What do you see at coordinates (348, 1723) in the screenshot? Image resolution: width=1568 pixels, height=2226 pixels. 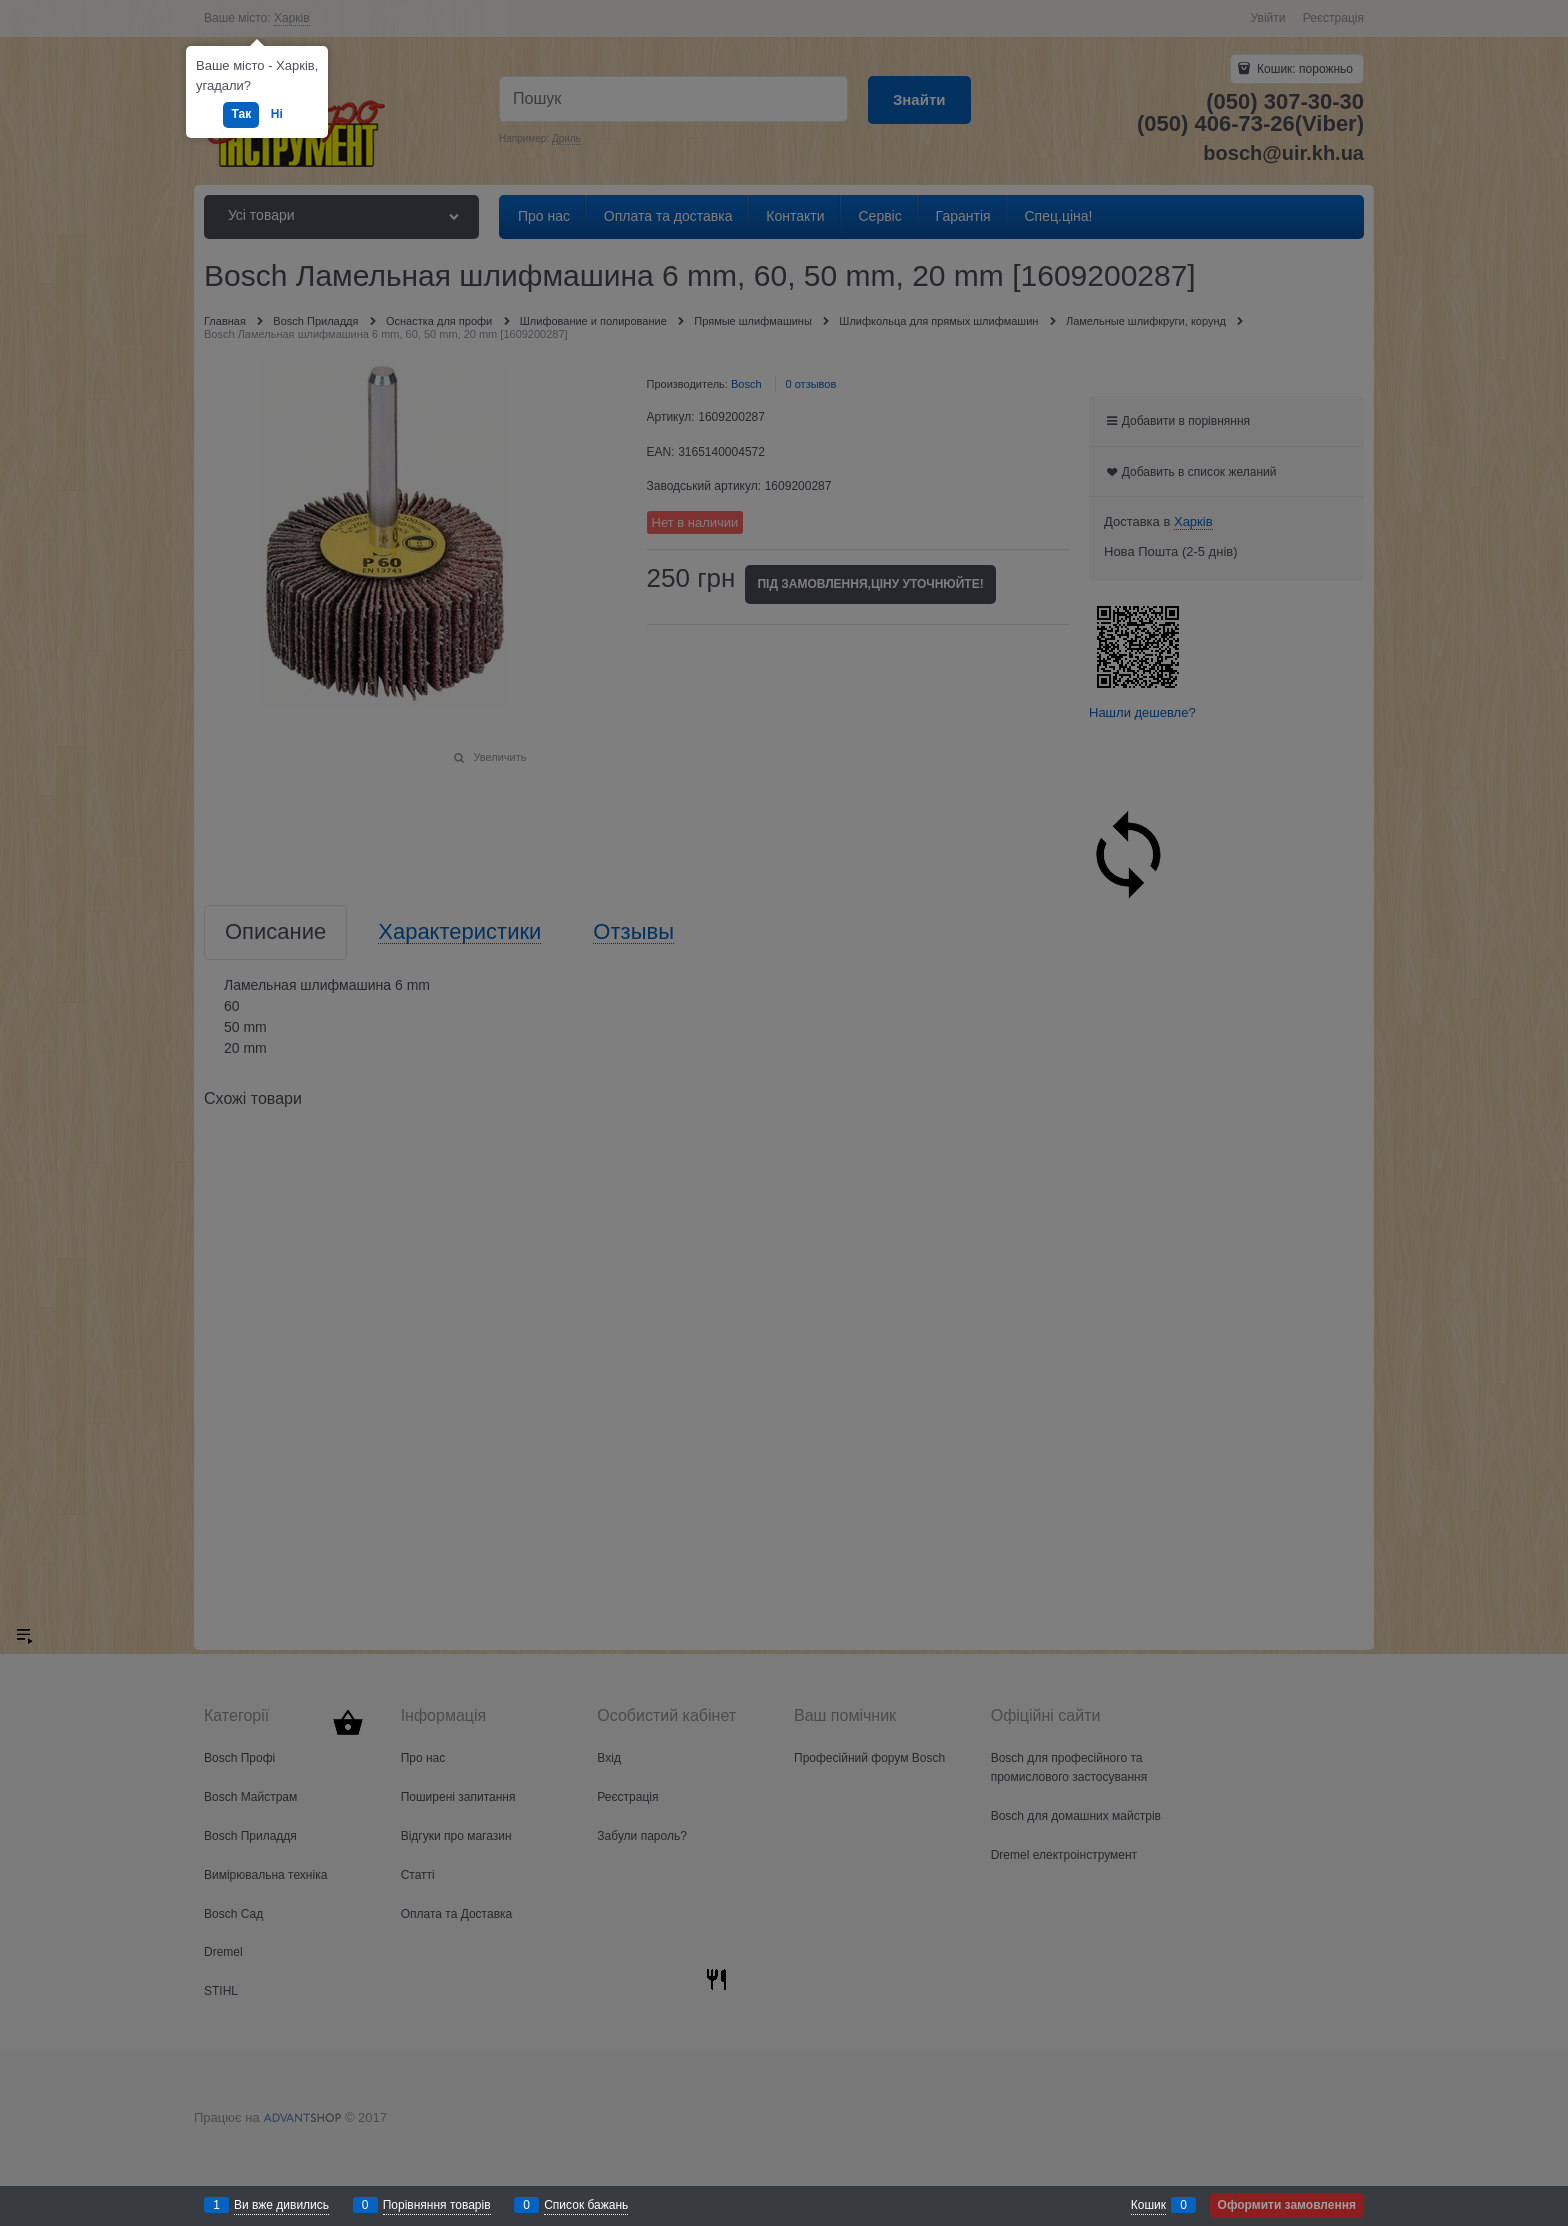 I see `view your shopping basket` at bounding box center [348, 1723].